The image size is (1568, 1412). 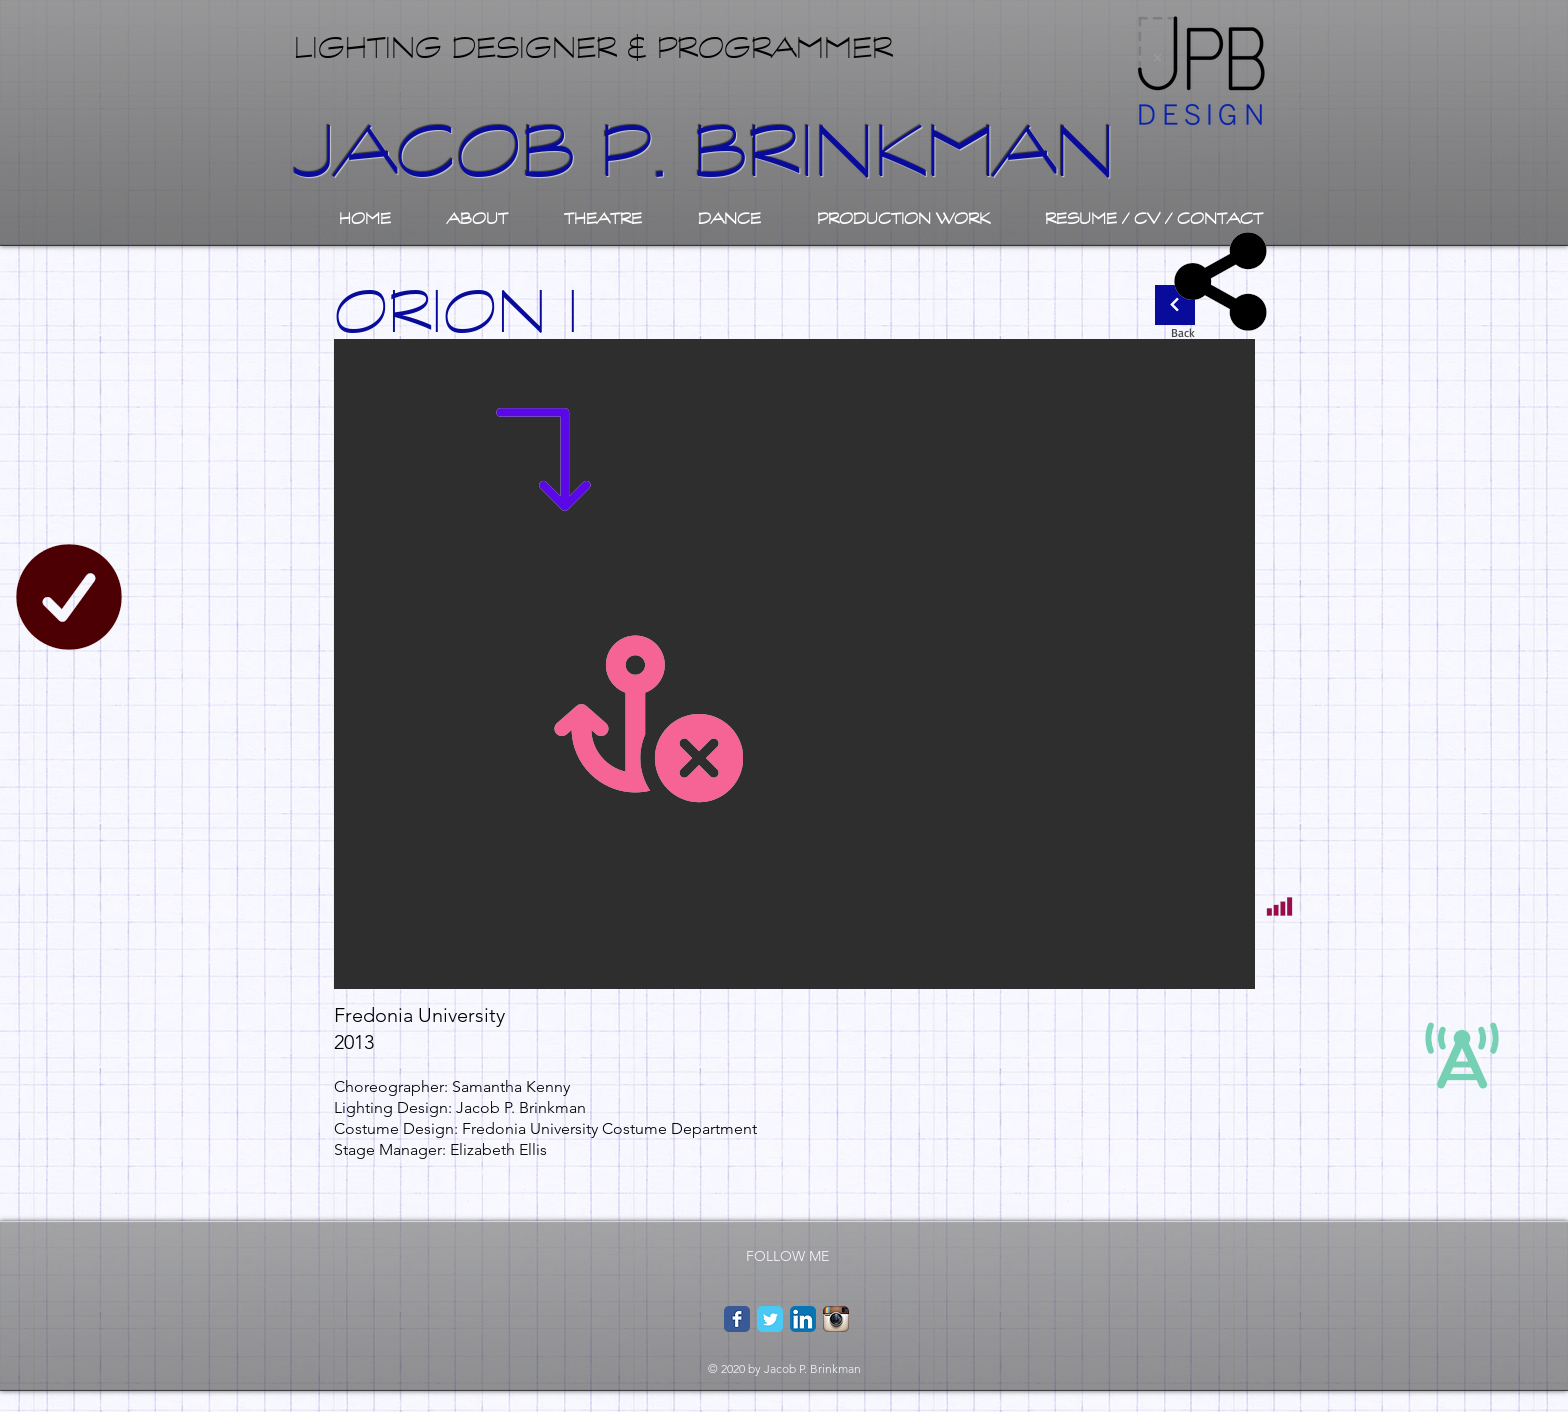 What do you see at coordinates (1279, 906) in the screenshot?
I see `indicates cellular network signal strength` at bounding box center [1279, 906].